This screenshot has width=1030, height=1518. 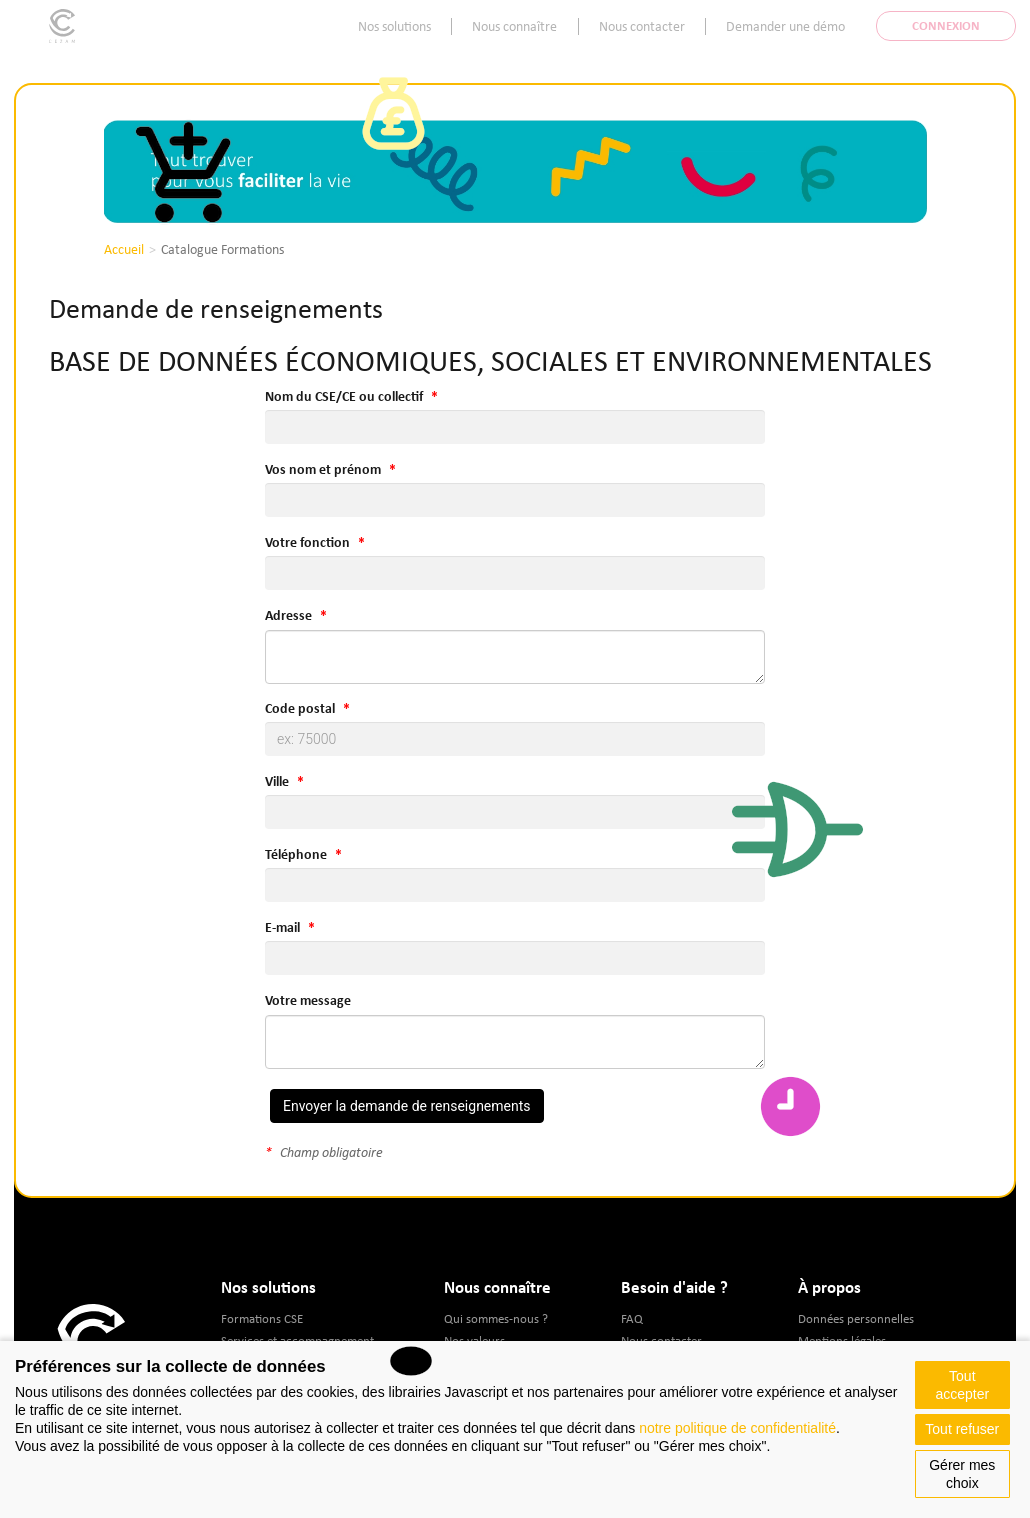 I want to click on indicates the current time is 9 o'clock, so click(x=790, y=1106).